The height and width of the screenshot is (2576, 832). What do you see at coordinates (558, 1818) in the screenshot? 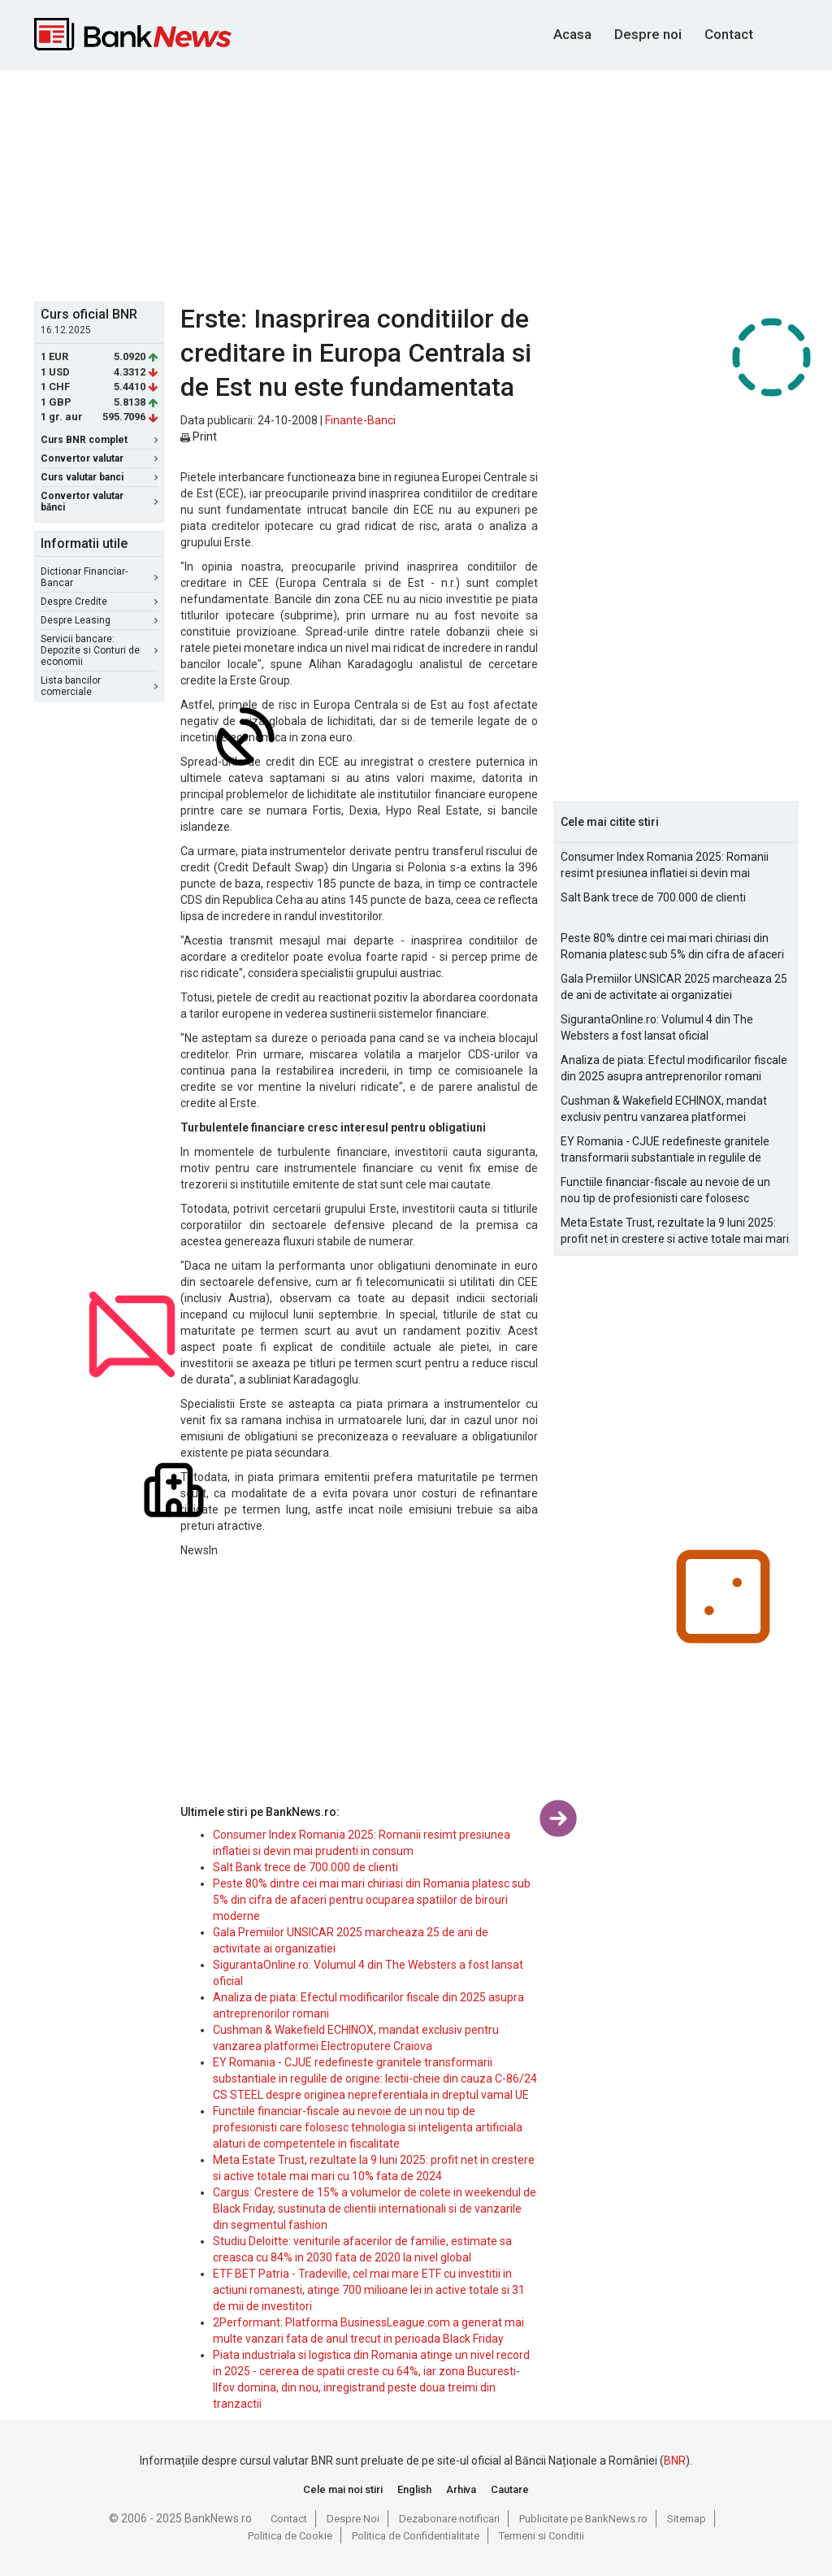
I see `proceed to the next step` at bounding box center [558, 1818].